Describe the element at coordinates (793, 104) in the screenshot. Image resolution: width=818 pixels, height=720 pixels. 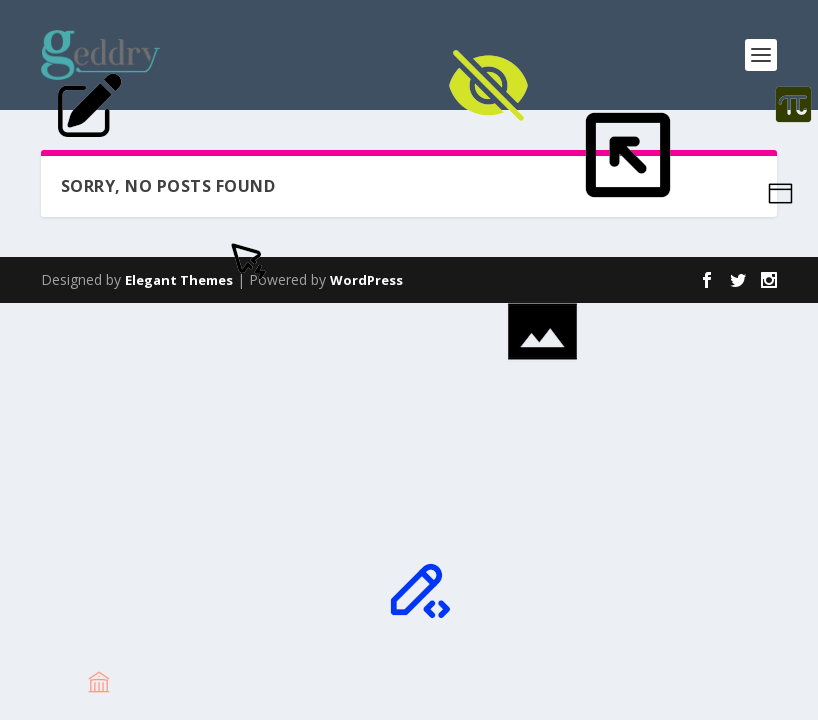
I see `access mathematical or scientific calculator functions` at that location.